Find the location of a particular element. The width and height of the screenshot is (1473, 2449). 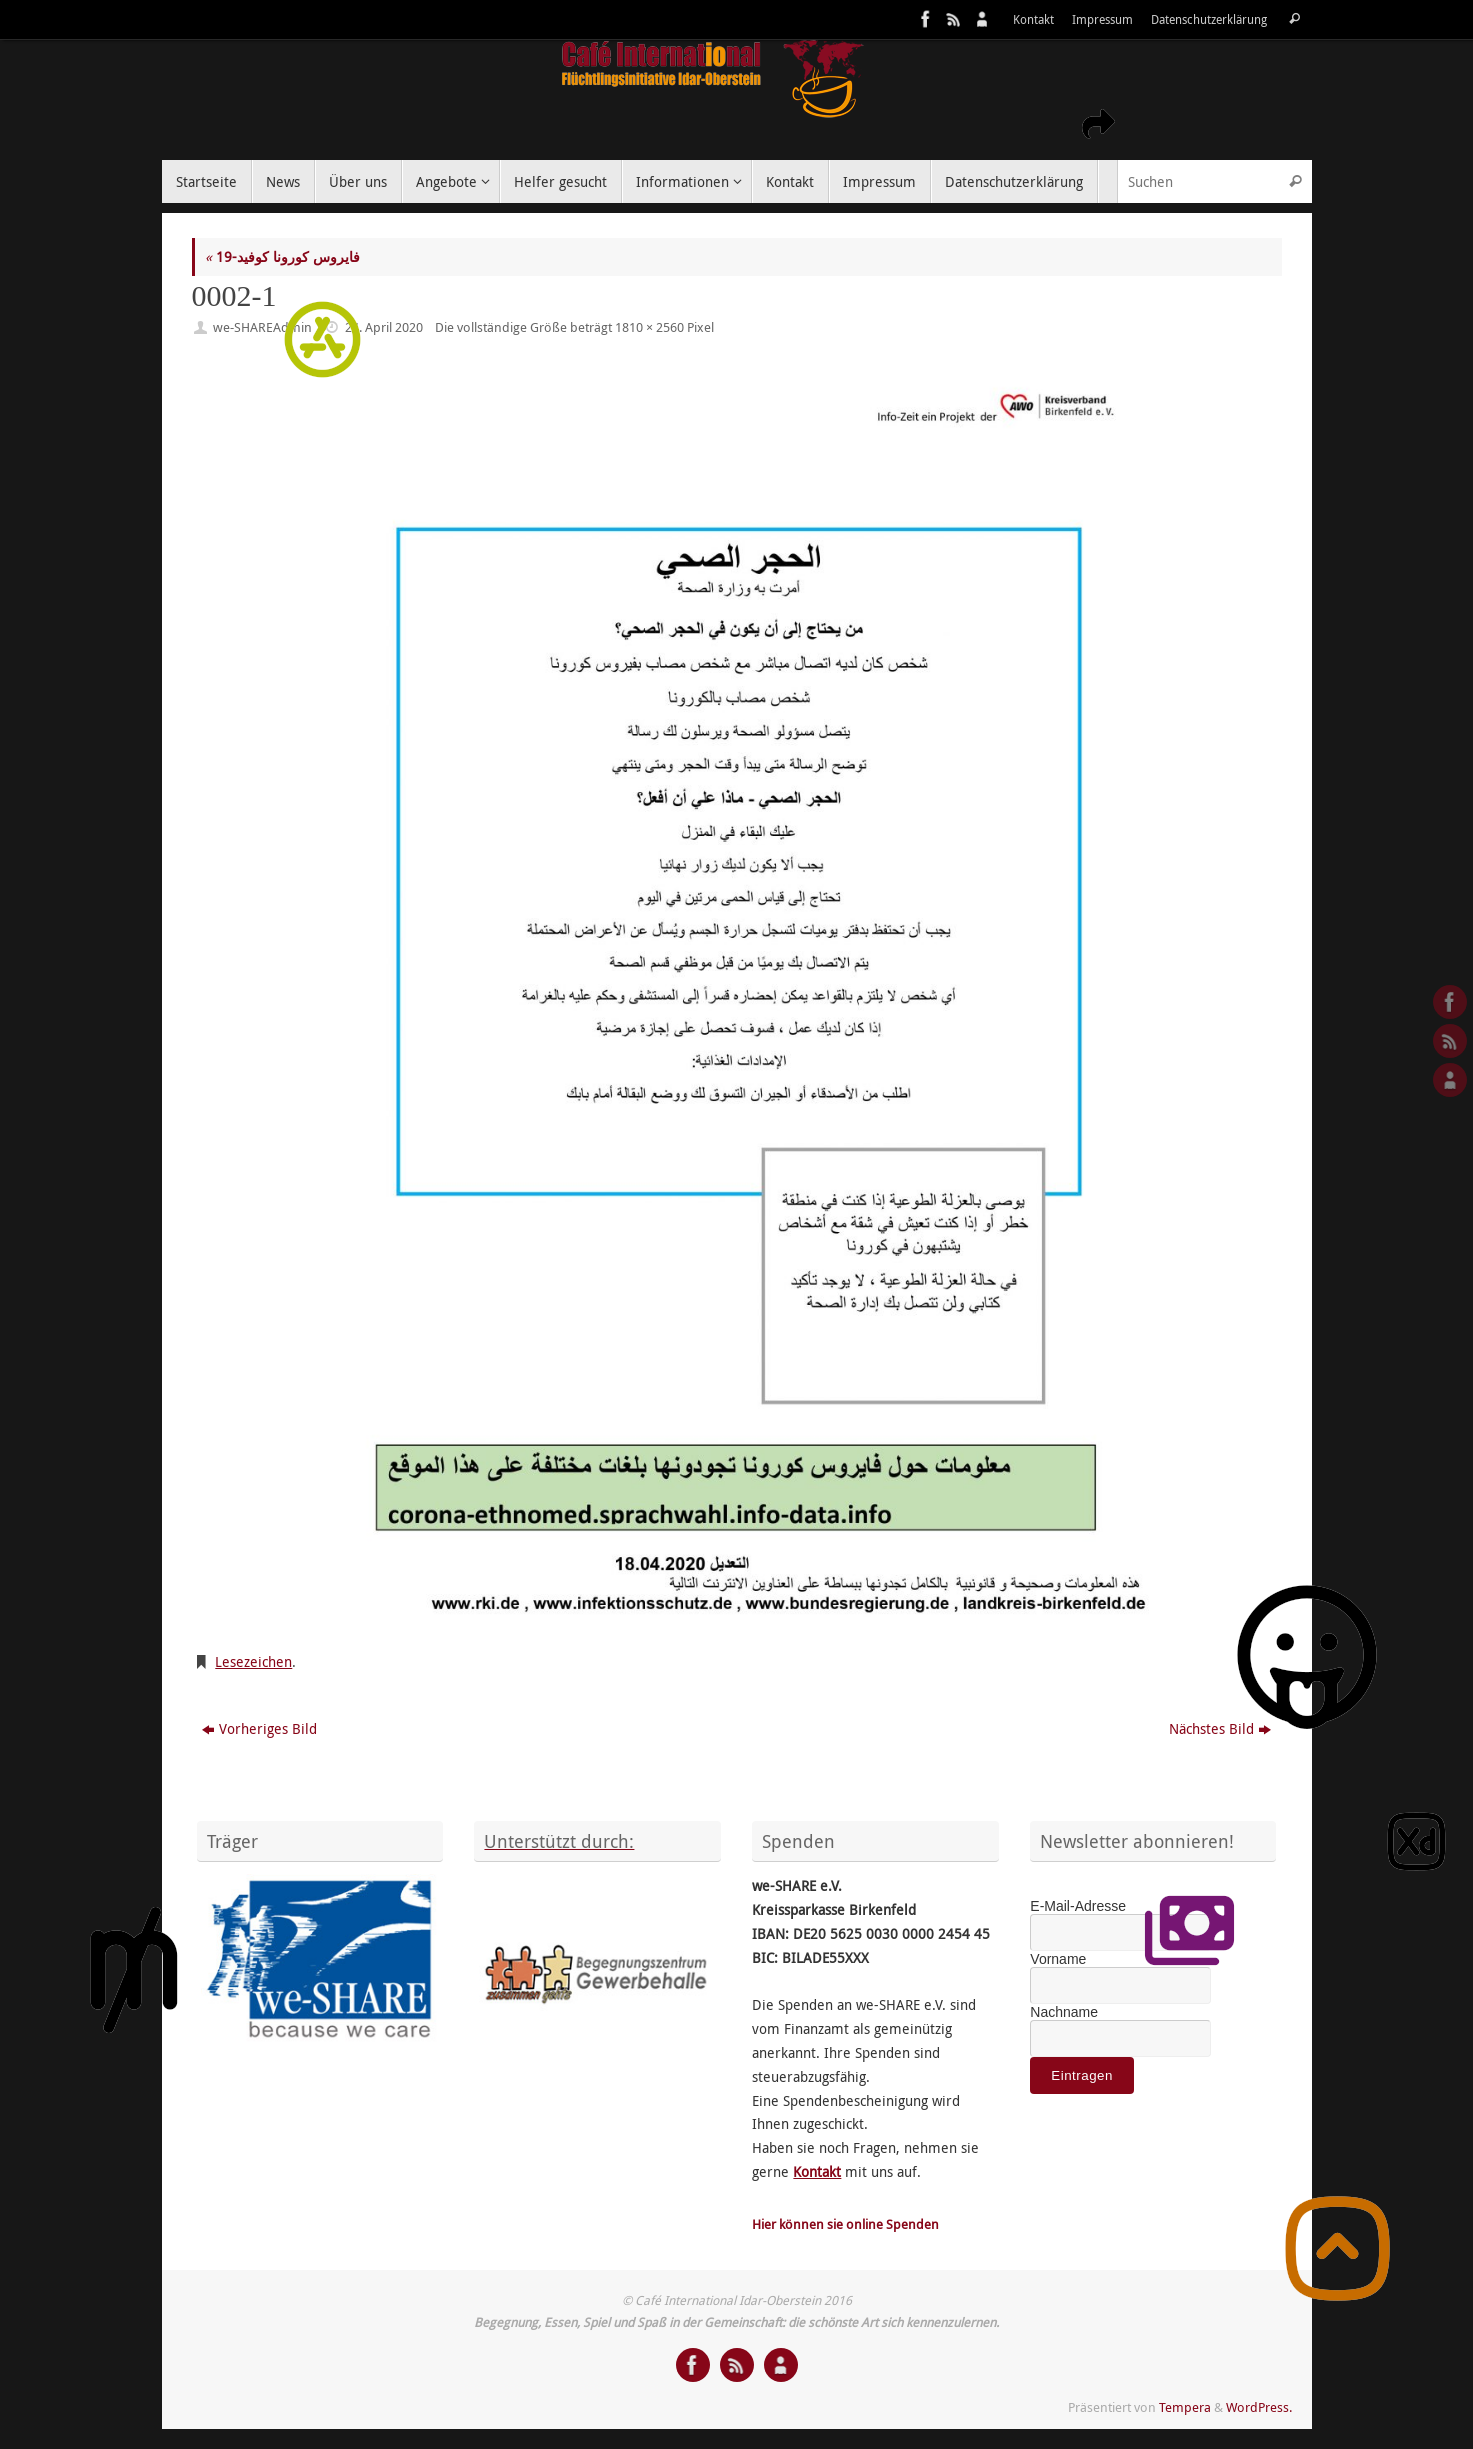

react with a playful or silly emoji is located at coordinates (1307, 1655).